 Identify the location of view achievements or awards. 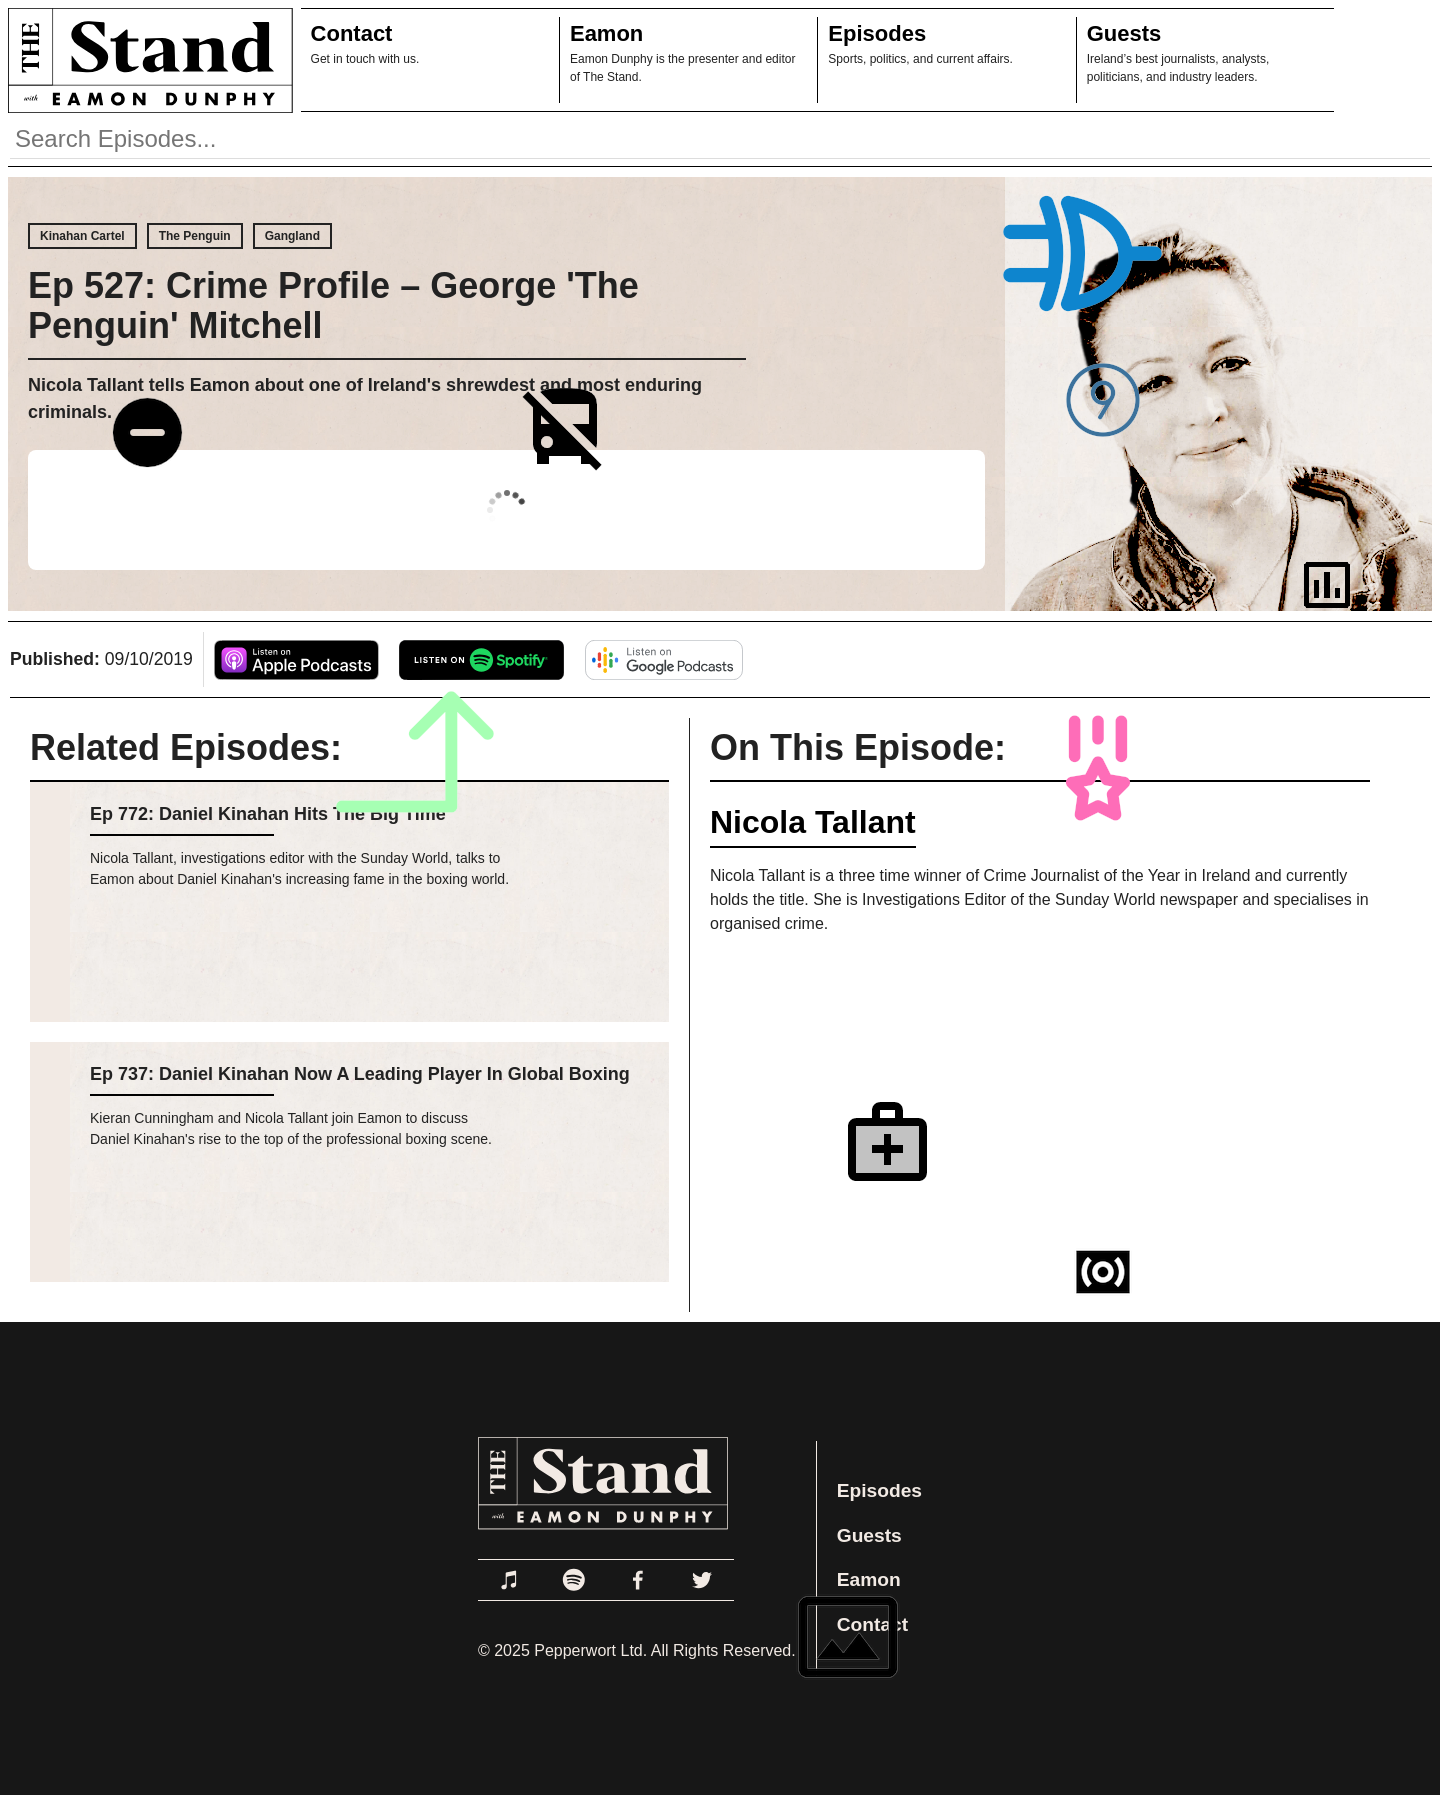
(1098, 768).